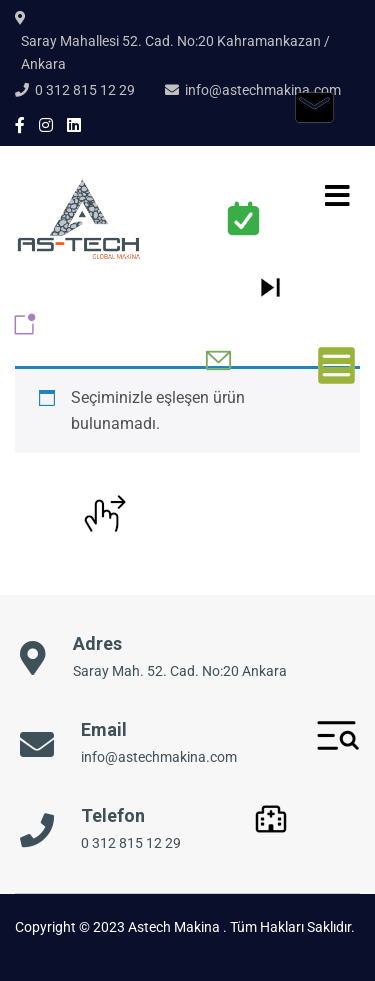 The height and width of the screenshot is (981, 375). I want to click on open your email inbox, so click(314, 107).